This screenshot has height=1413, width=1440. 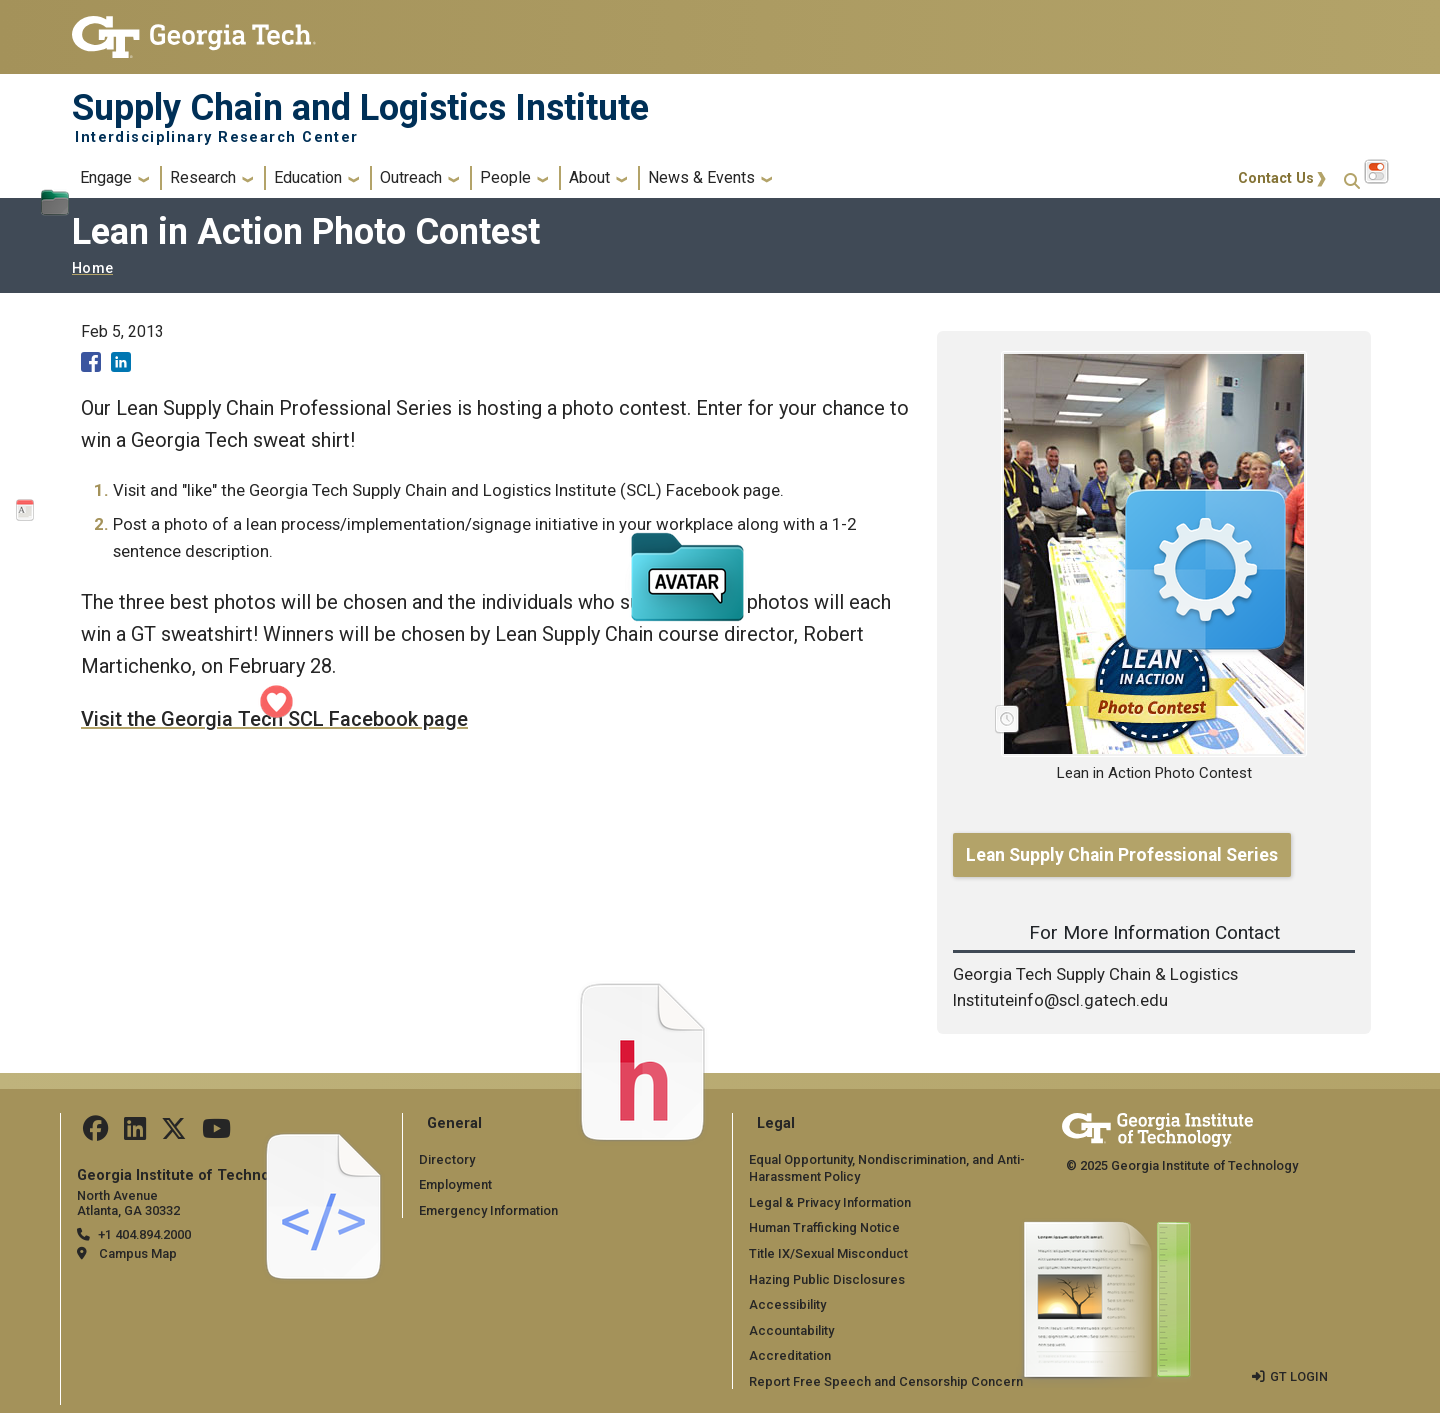 I want to click on windows installer package file, so click(x=1205, y=569).